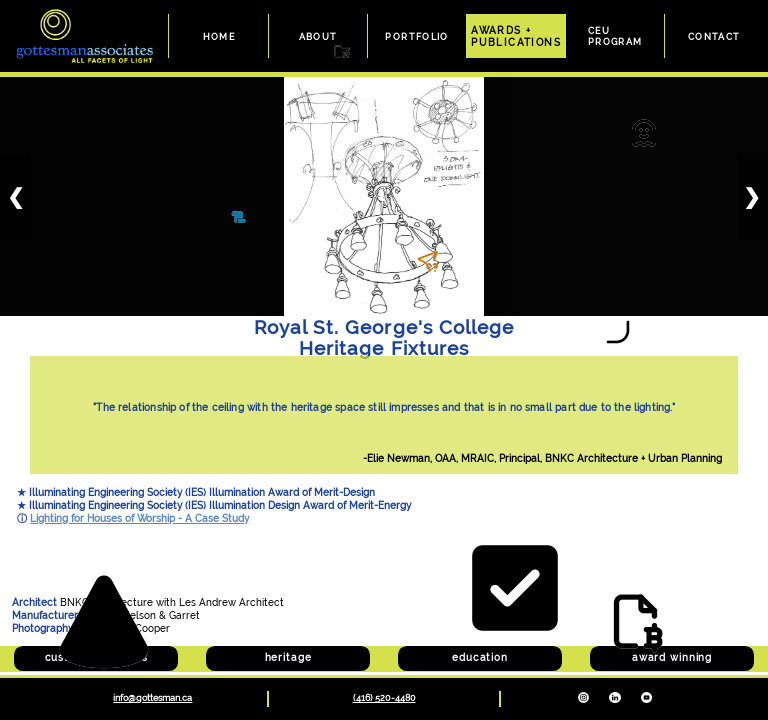 The width and height of the screenshot is (768, 720). I want to click on view terms and conditions or legal document, so click(239, 217).